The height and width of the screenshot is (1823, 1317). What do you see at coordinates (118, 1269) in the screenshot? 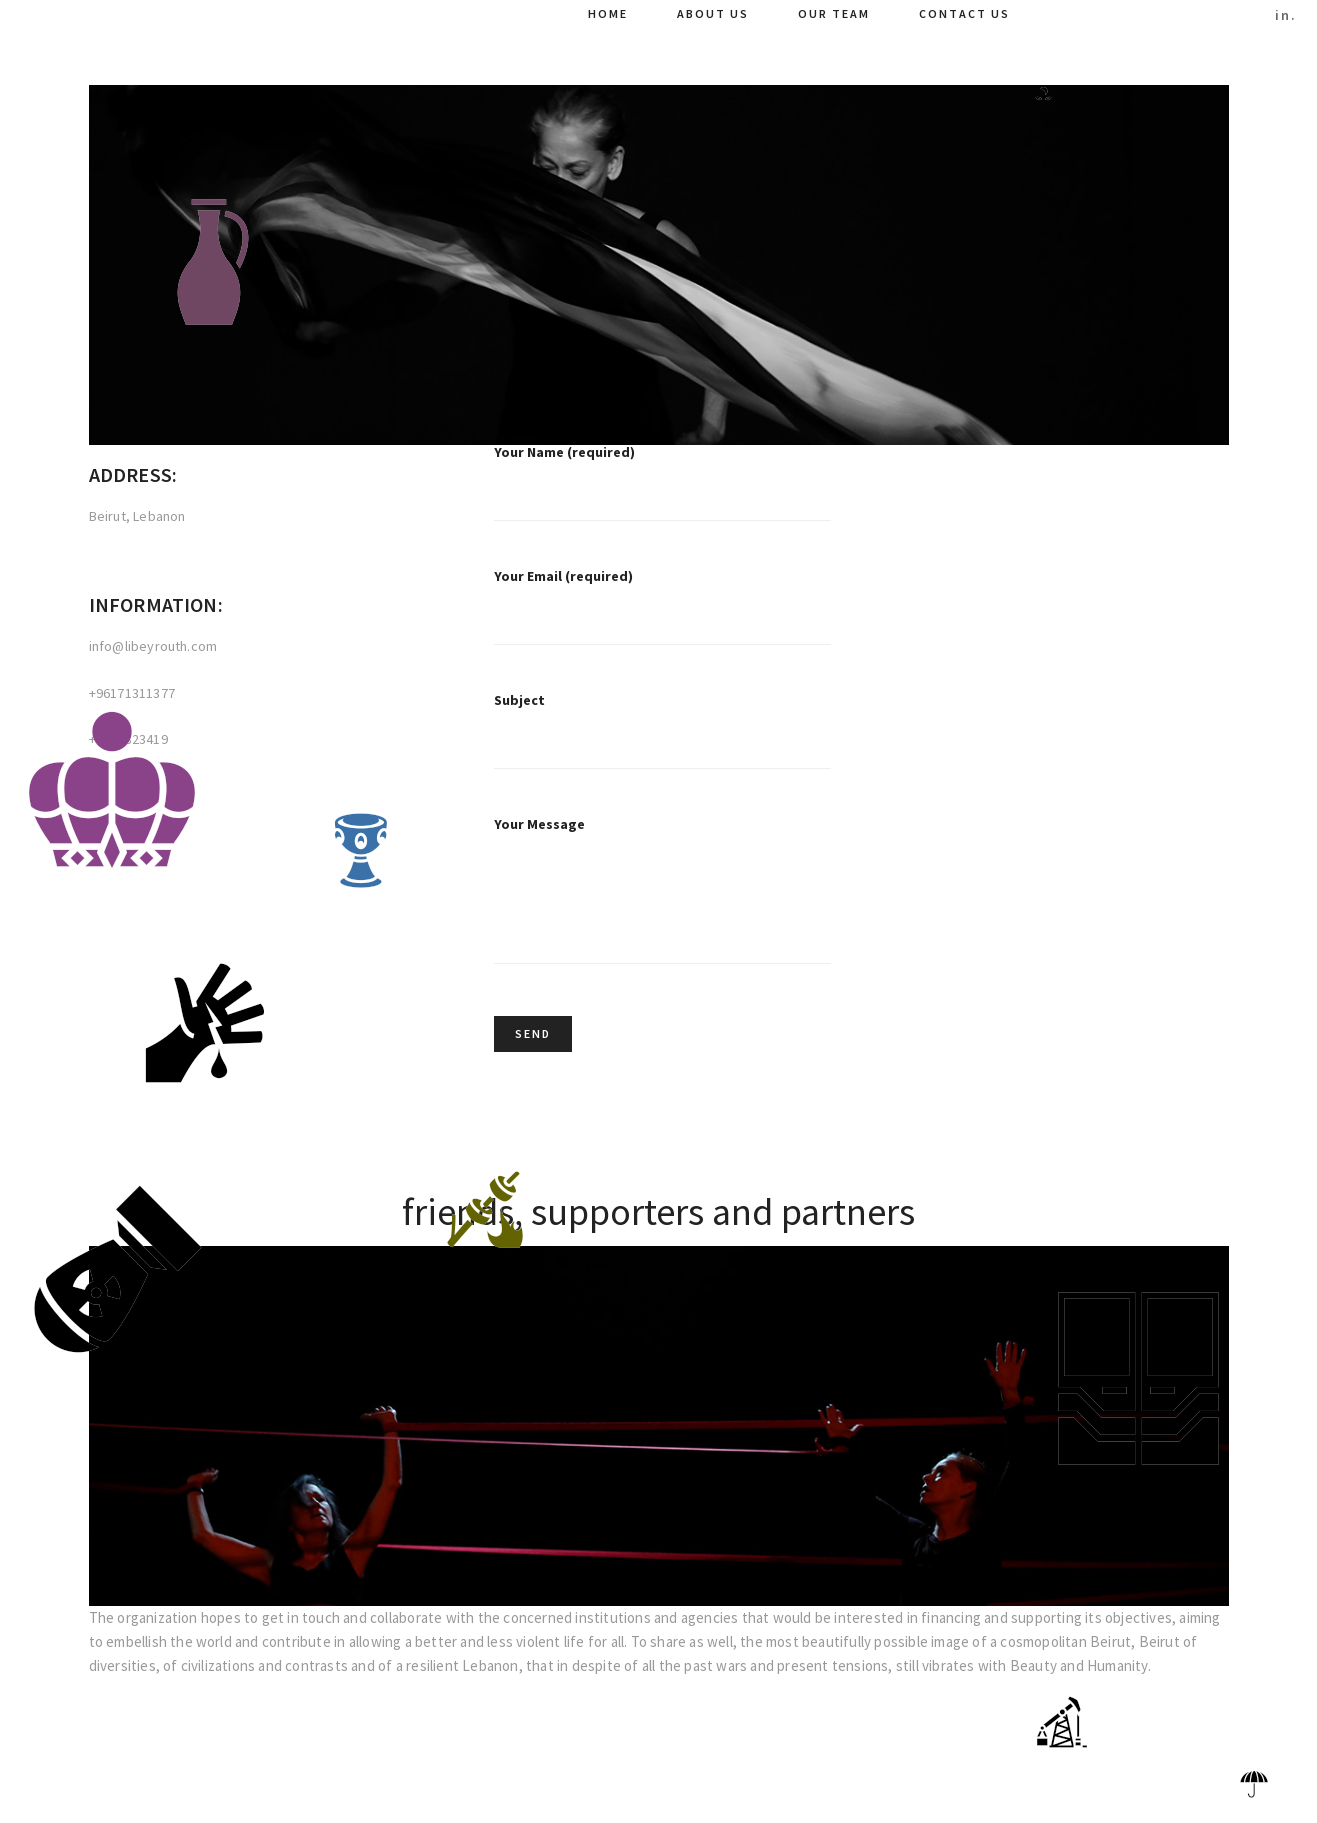
I see `nuclear bomb or atomic weapon icon` at bounding box center [118, 1269].